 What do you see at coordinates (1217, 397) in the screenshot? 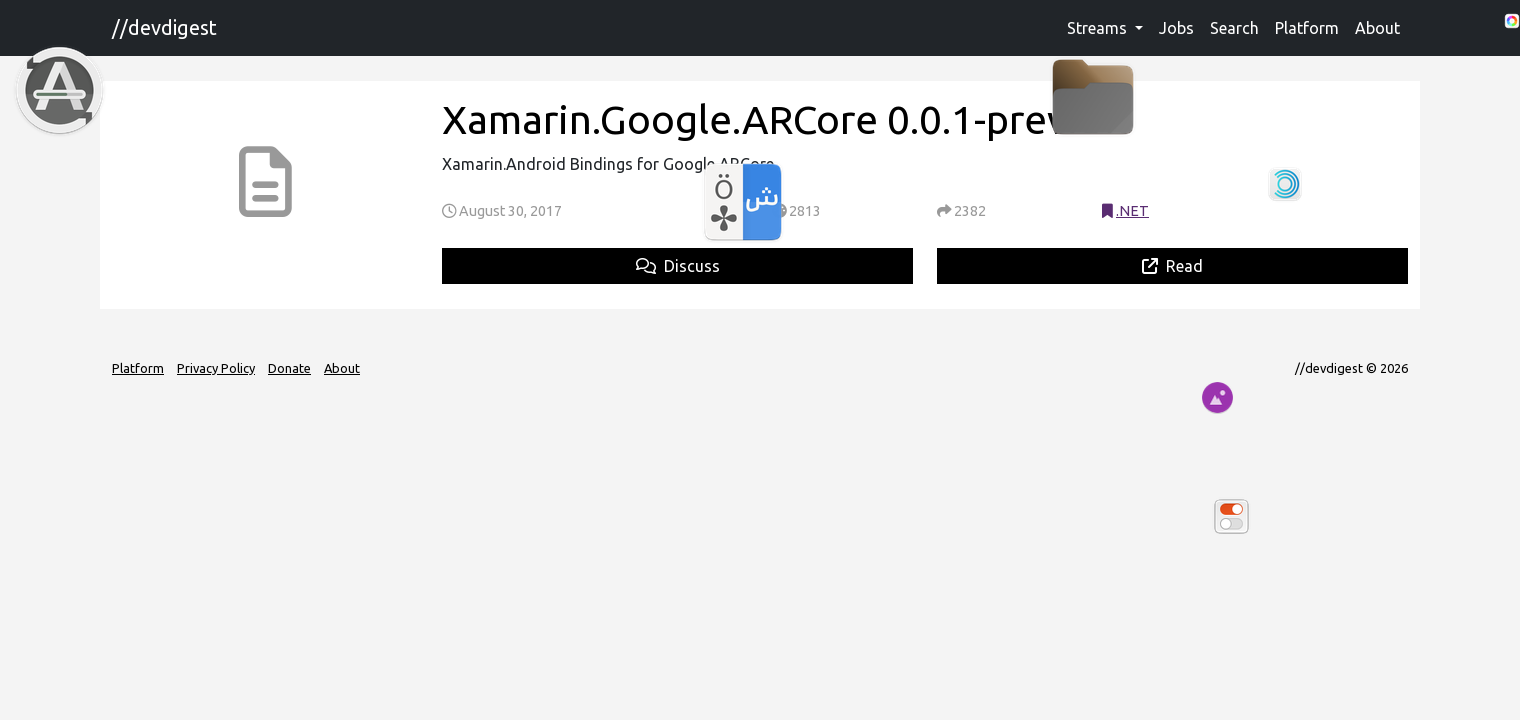
I see `indicates photo or image content` at bounding box center [1217, 397].